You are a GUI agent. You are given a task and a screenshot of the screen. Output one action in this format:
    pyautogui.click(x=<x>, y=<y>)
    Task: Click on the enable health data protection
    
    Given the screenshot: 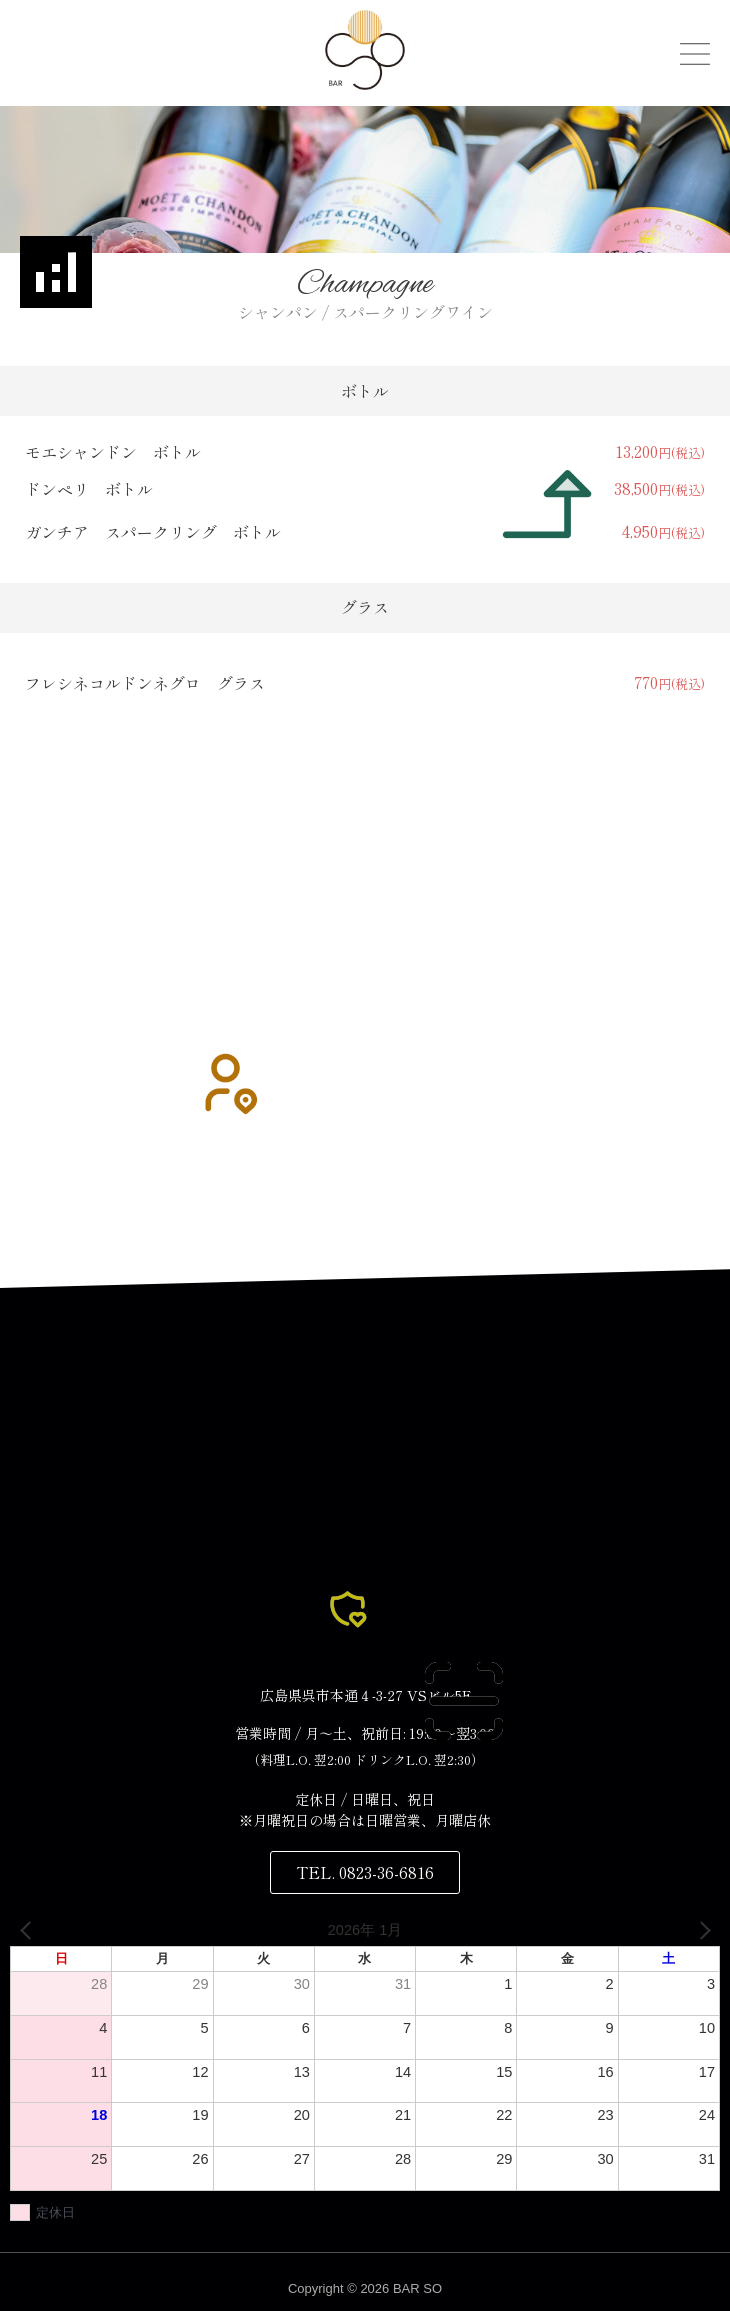 What is the action you would take?
    pyautogui.click(x=347, y=1608)
    